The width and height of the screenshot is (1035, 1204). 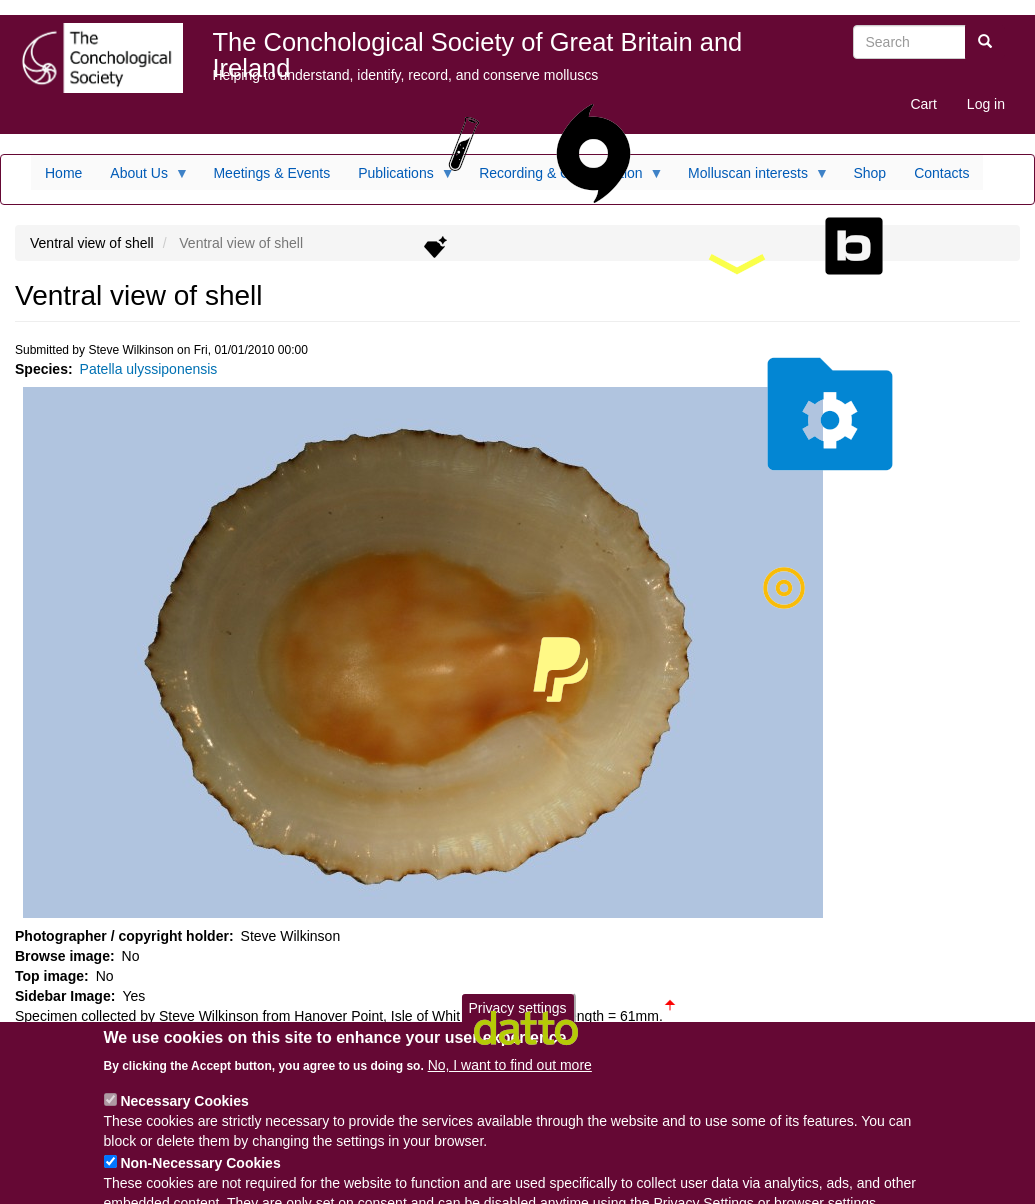 I want to click on expand content or reveal more options, so click(x=737, y=263).